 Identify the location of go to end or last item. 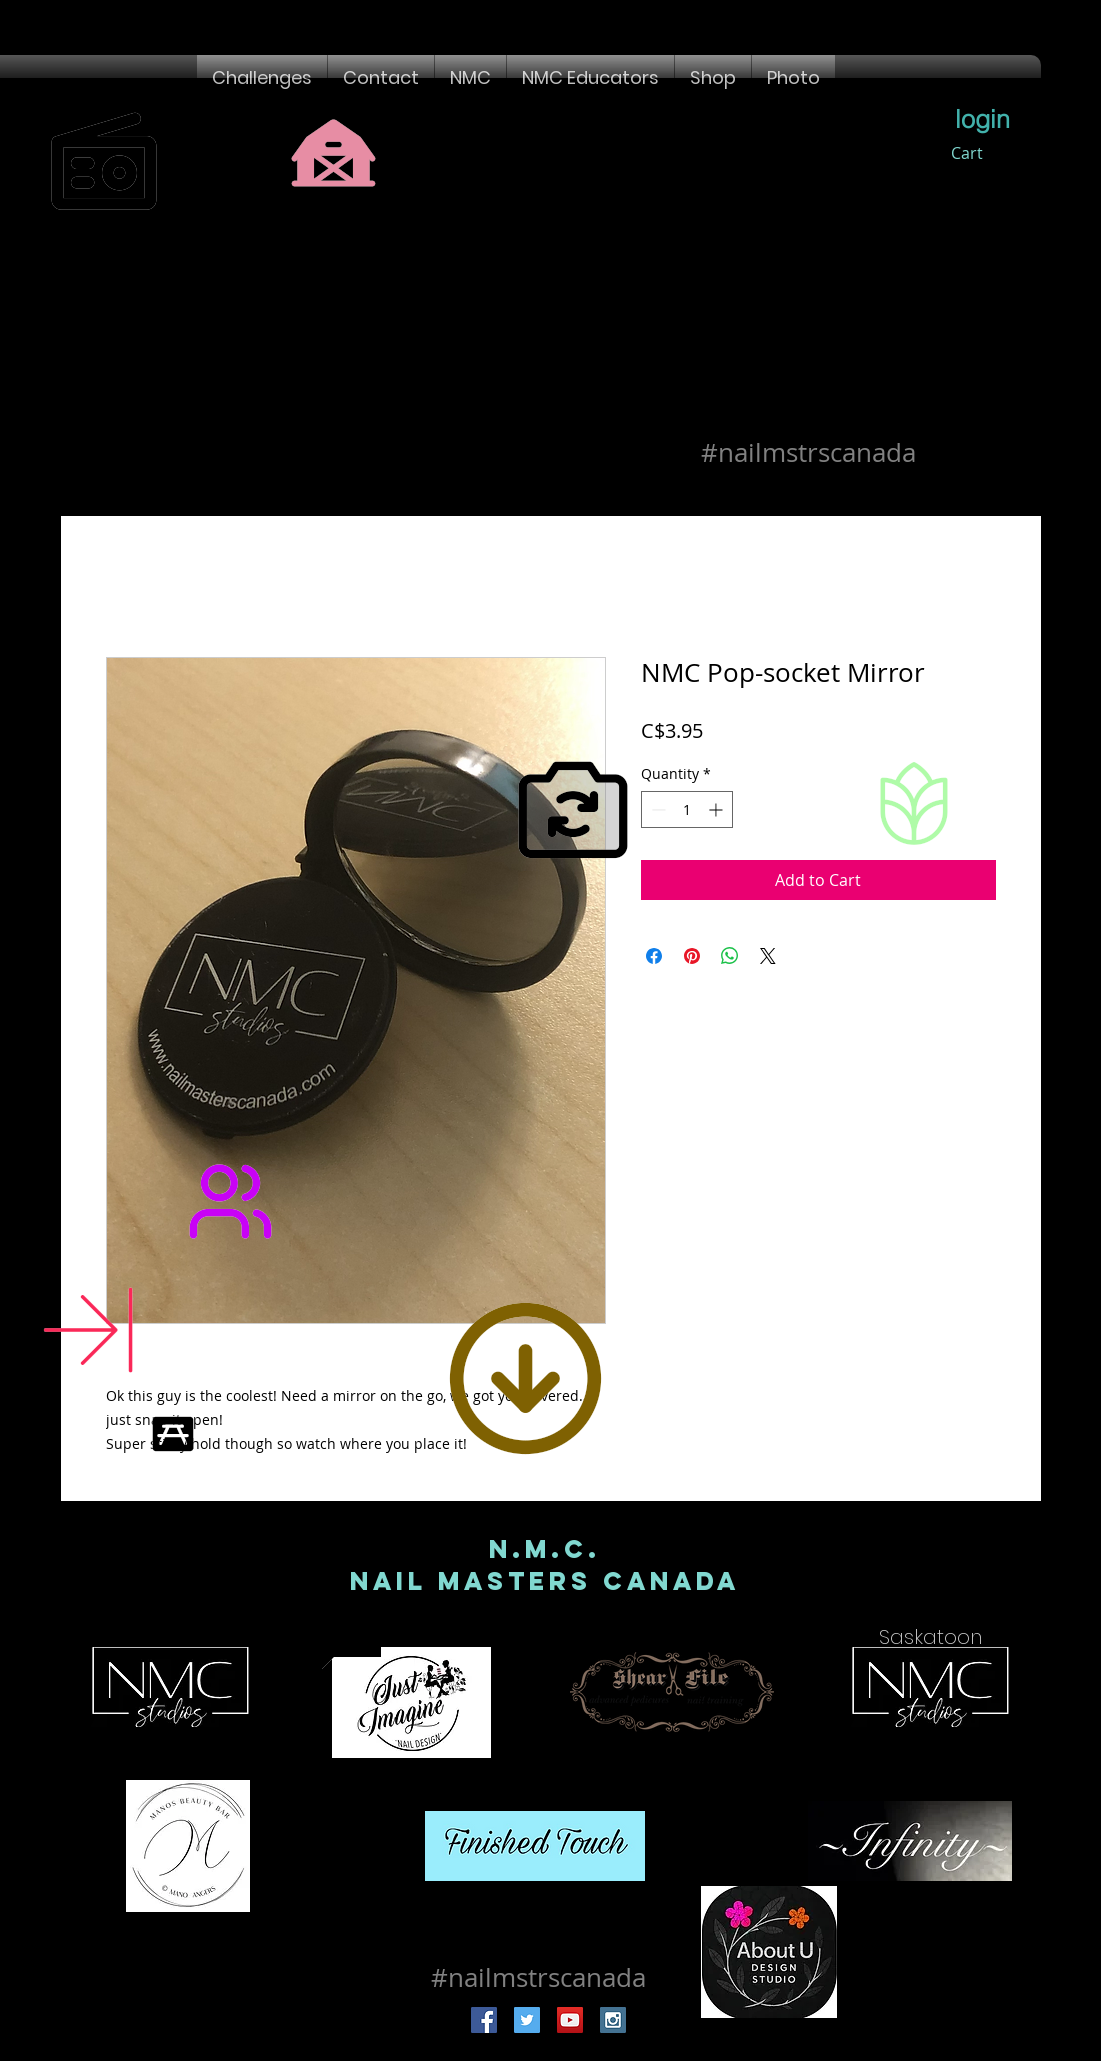
(90, 1330).